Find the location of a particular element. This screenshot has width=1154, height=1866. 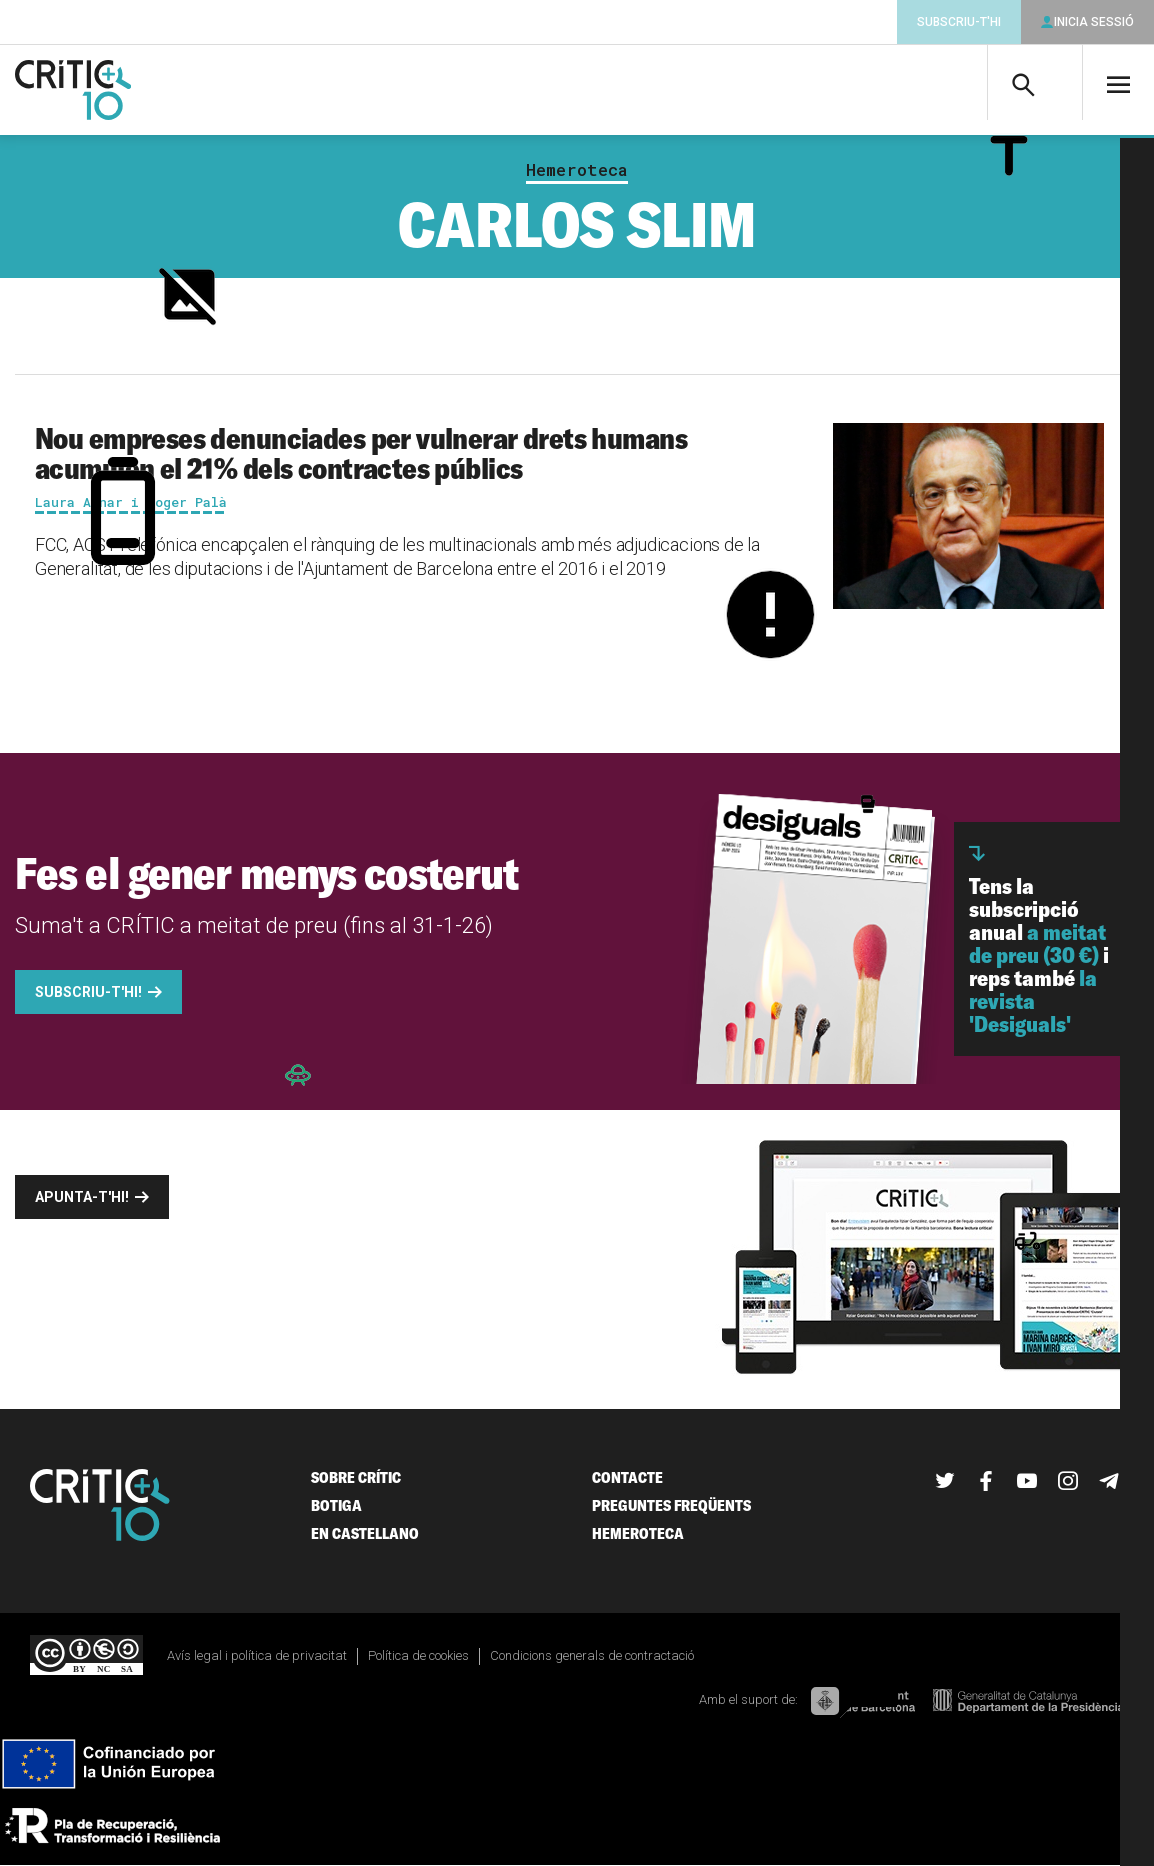

indicates low battery level is located at coordinates (123, 511).